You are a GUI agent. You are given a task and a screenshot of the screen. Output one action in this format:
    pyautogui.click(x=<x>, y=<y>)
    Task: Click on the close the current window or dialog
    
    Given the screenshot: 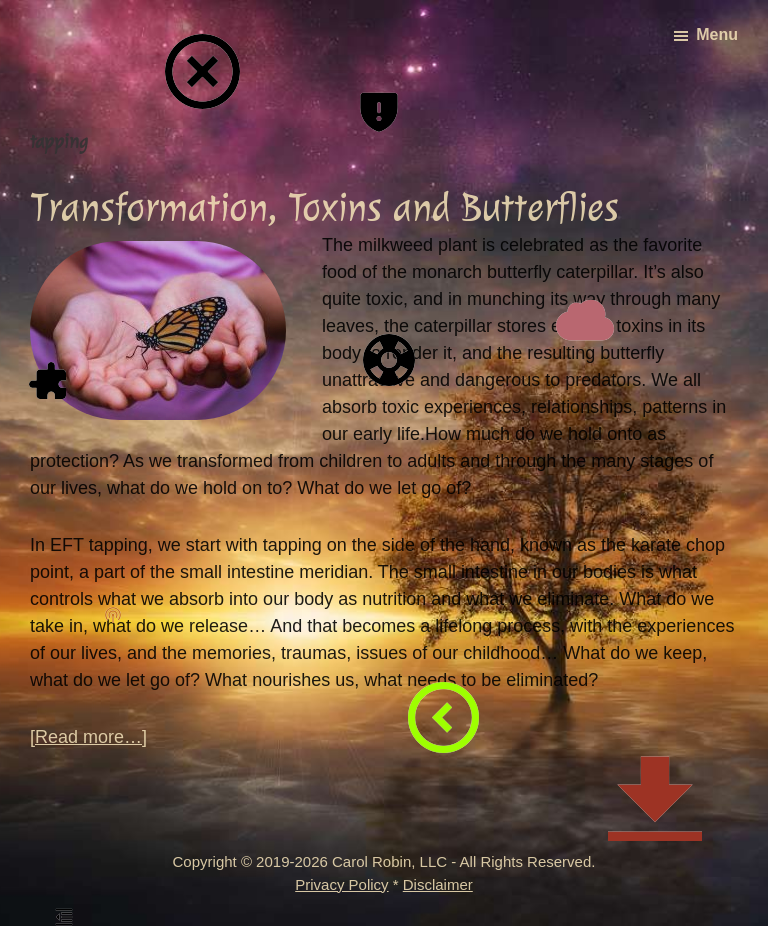 What is the action you would take?
    pyautogui.click(x=202, y=71)
    